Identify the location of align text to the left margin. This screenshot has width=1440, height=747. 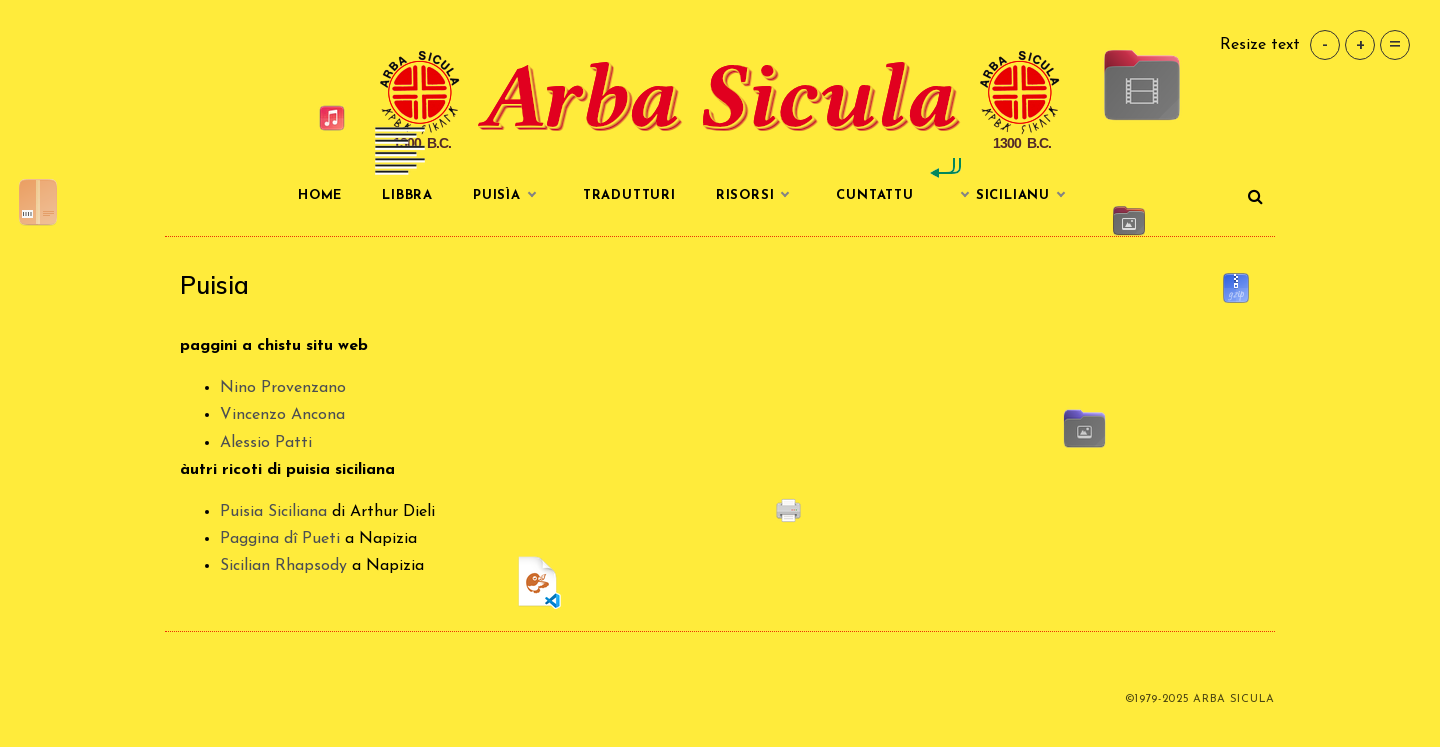
(400, 151).